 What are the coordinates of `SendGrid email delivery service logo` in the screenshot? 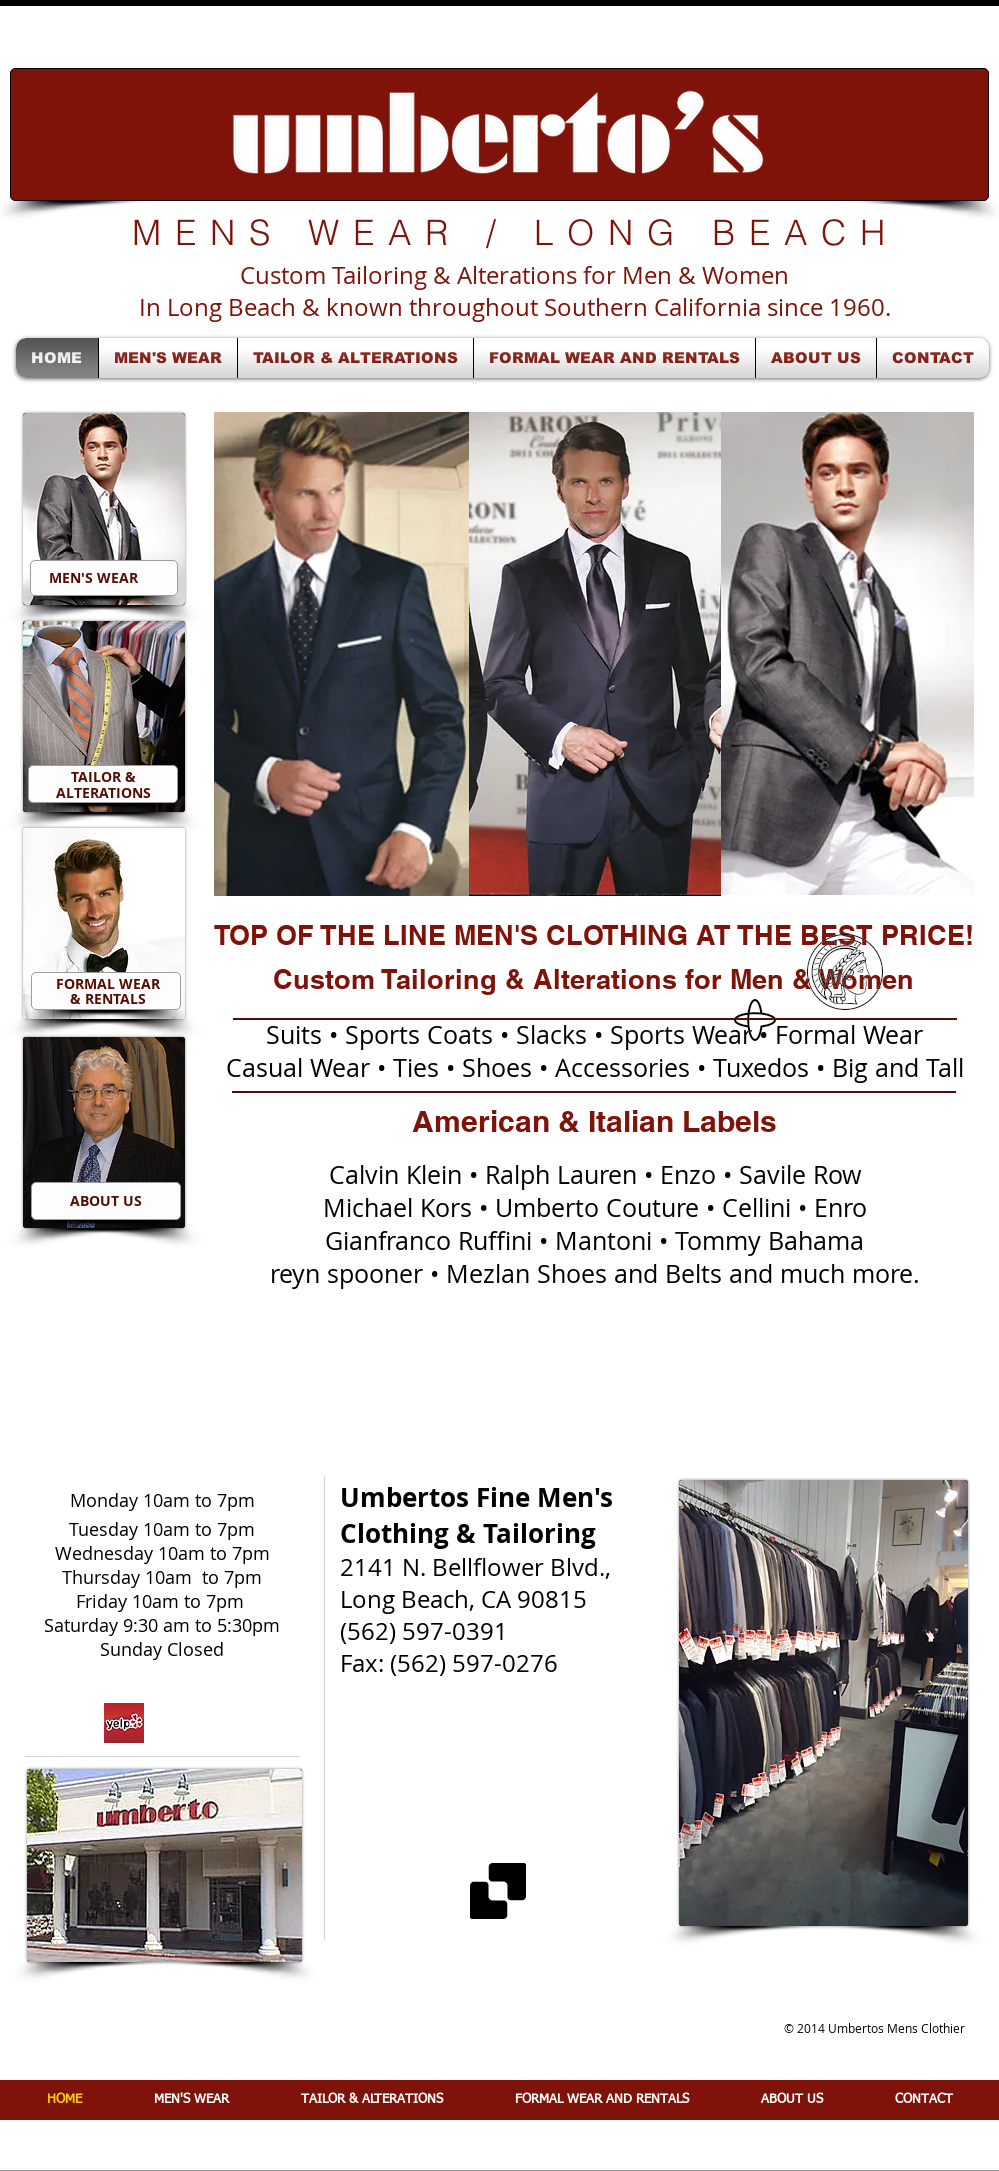 It's located at (498, 1891).